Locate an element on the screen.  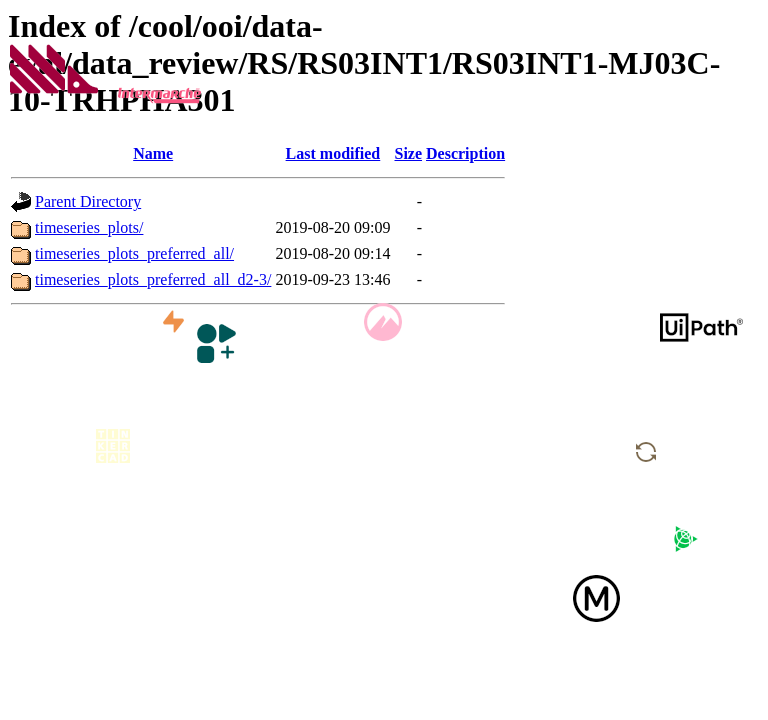
UiPath automation platform logo is located at coordinates (701, 327).